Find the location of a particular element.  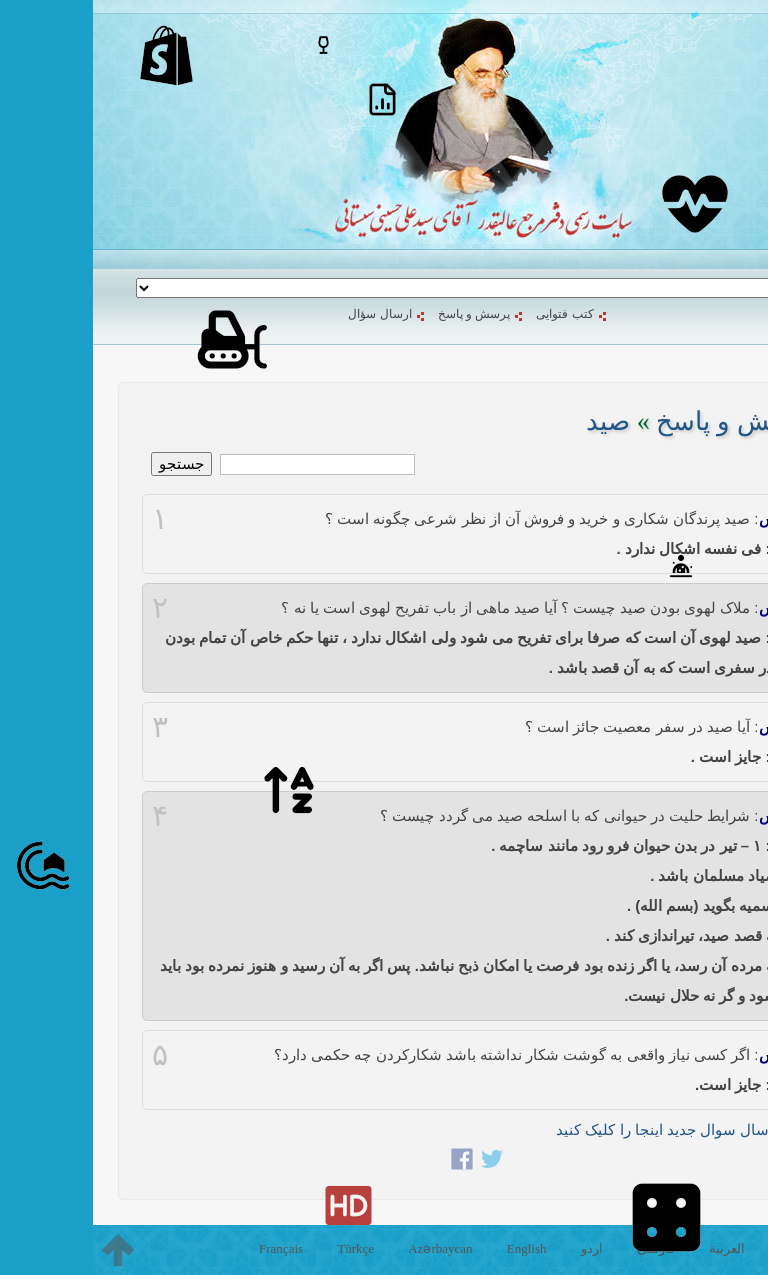

view medical diagnoses or health records is located at coordinates (681, 566).